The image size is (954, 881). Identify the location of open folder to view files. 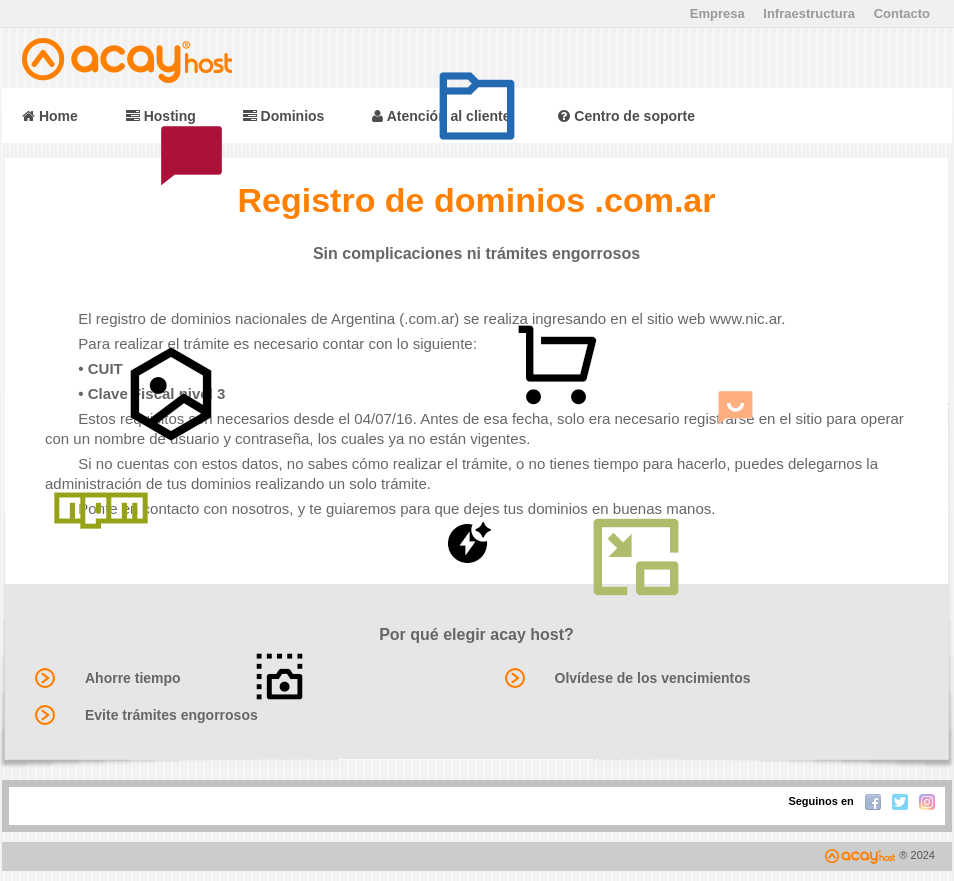
(477, 106).